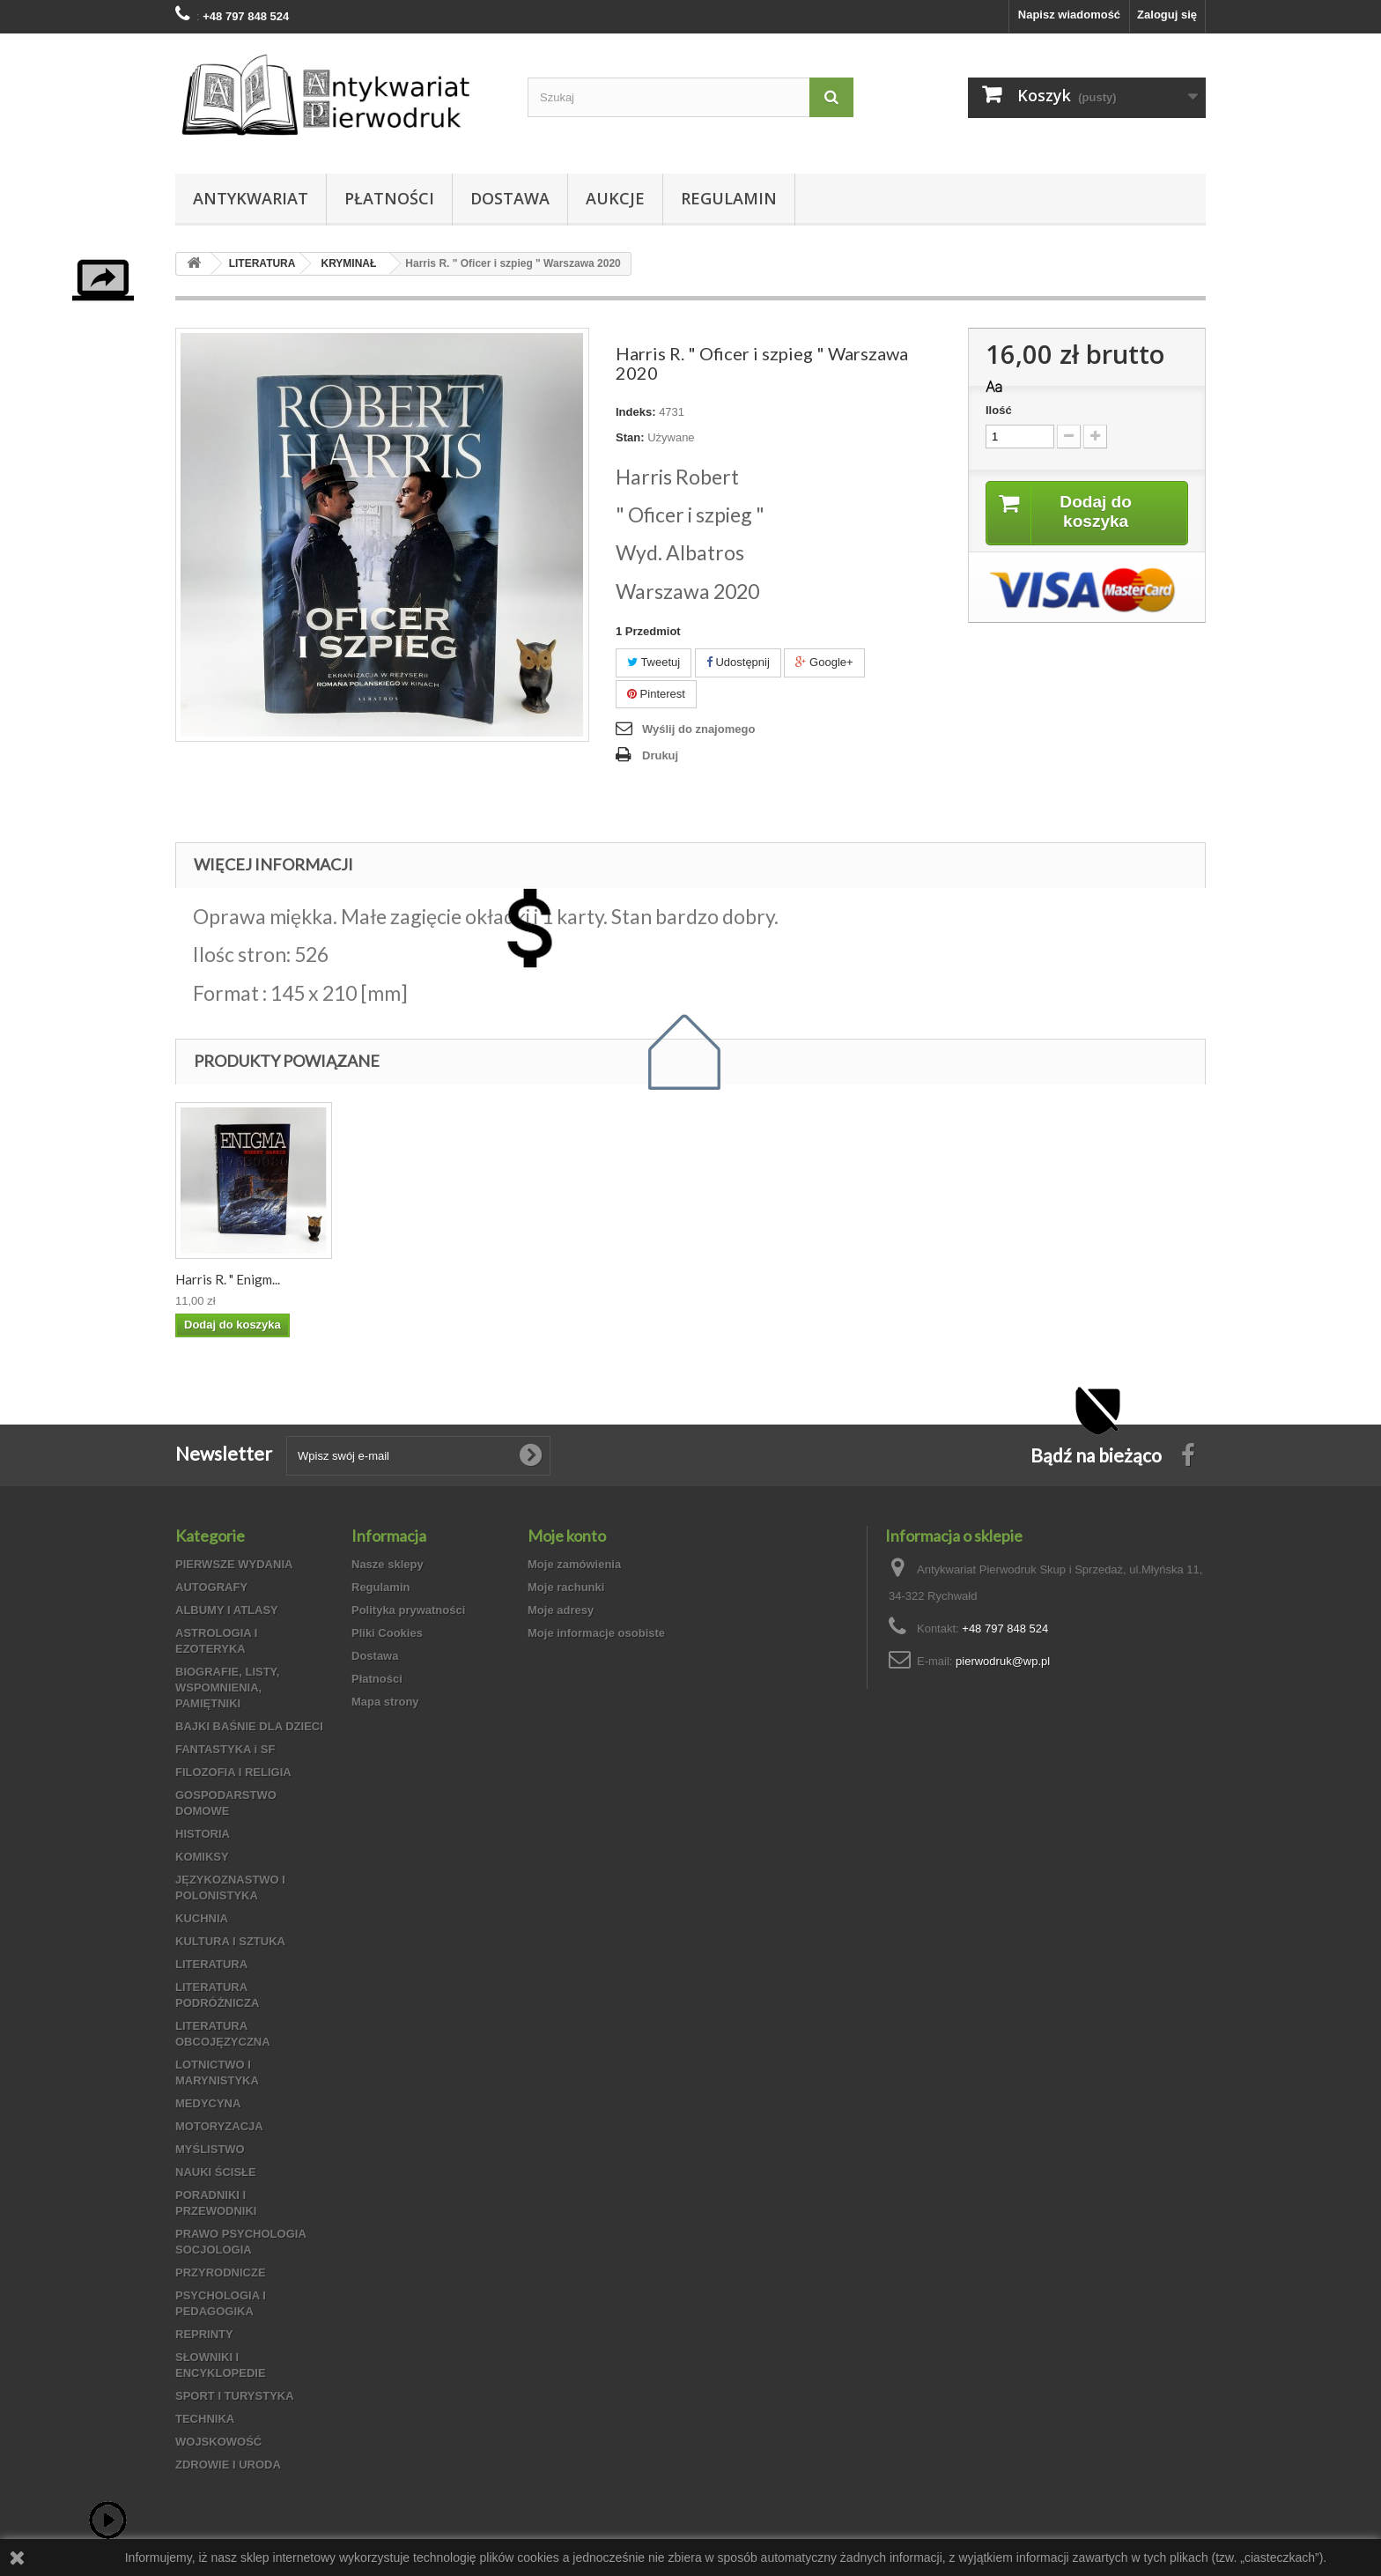 Image resolution: width=1381 pixels, height=2576 pixels. I want to click on play video or audio content, so click(107, 2520).